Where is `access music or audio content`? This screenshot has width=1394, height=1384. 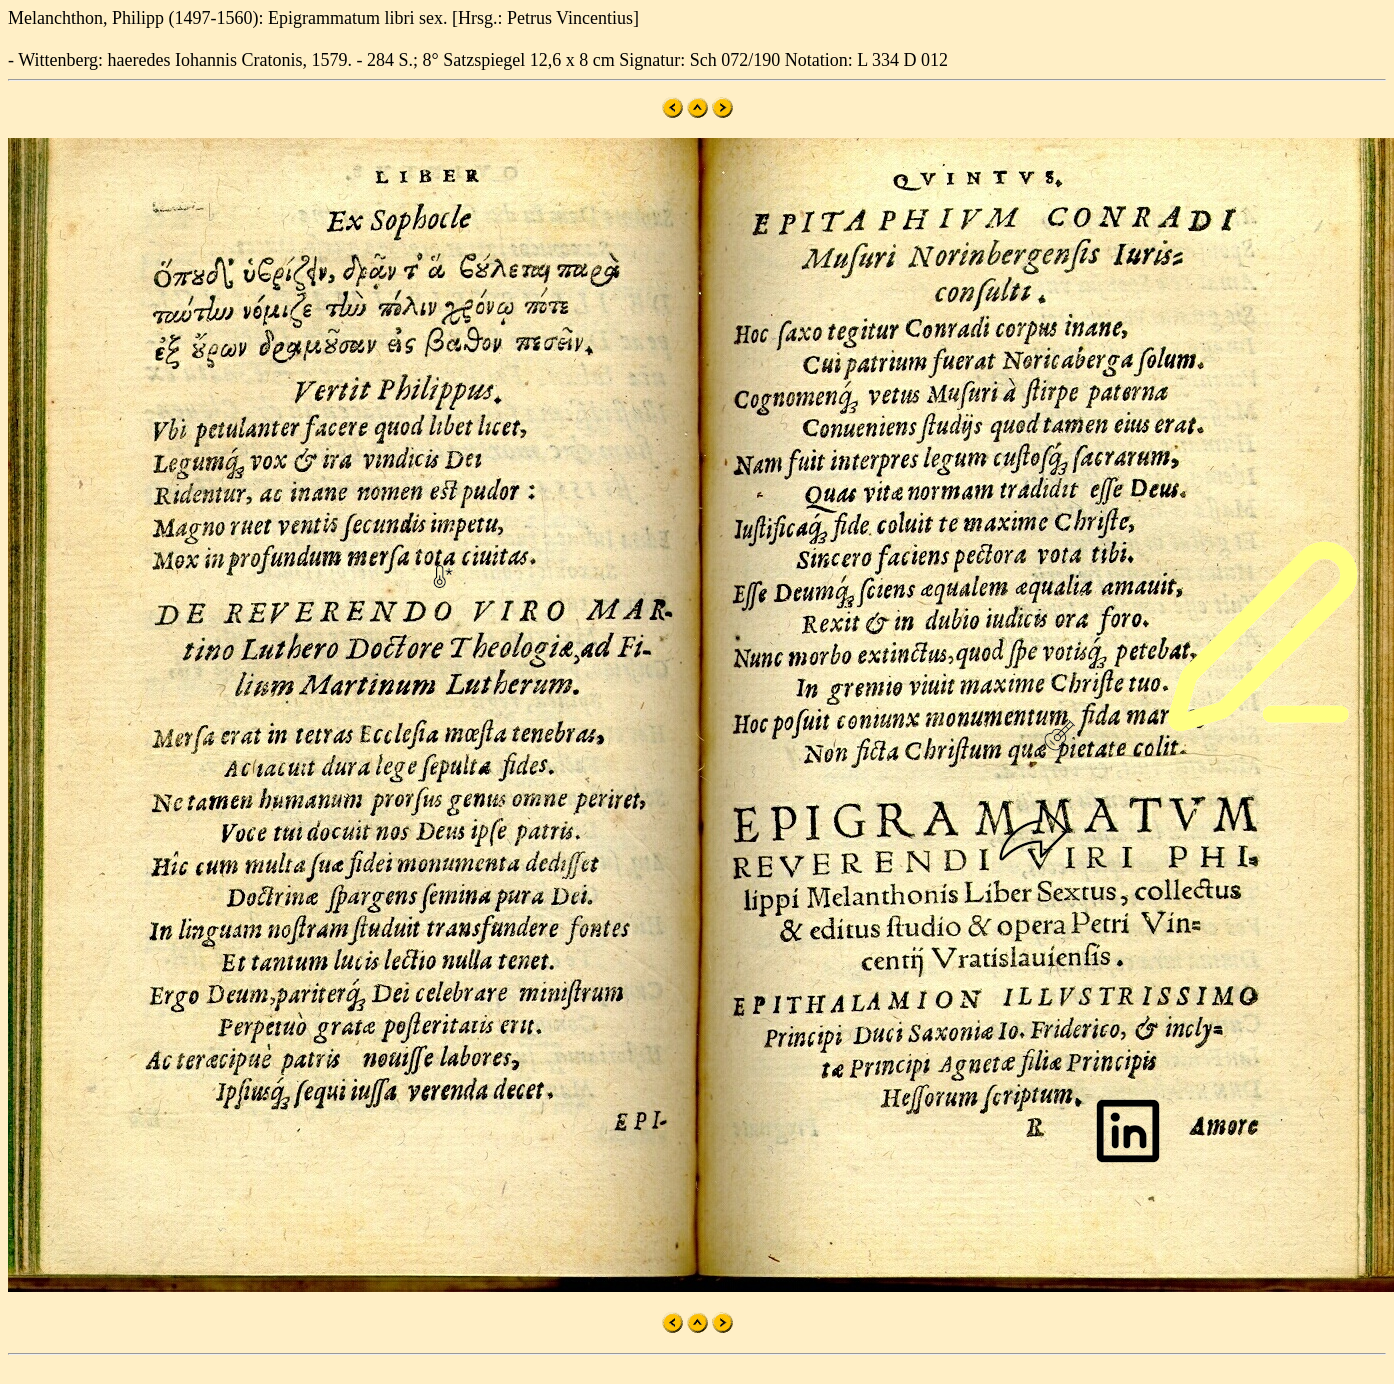 access music or audio content is located at coordinates (1059, 735).